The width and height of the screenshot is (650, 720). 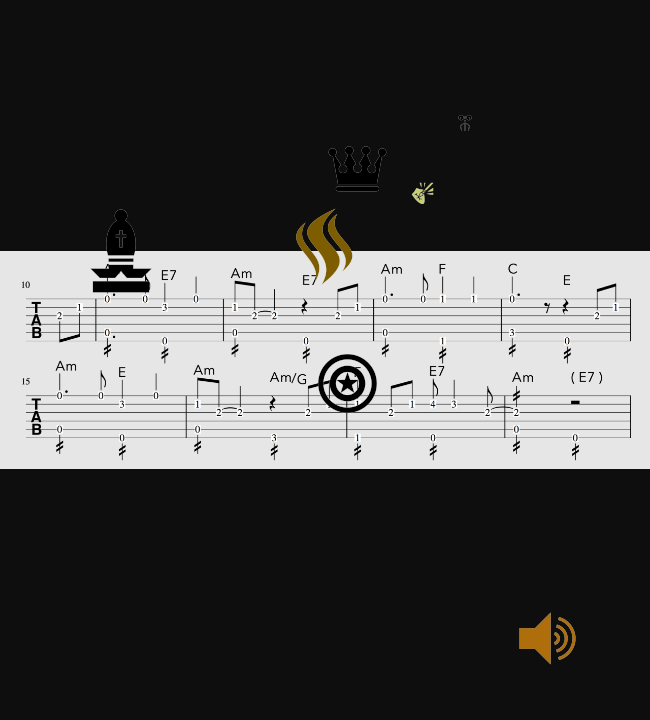 I want to click on select the bishop piece in a chess game, so click(x=121, y=251).